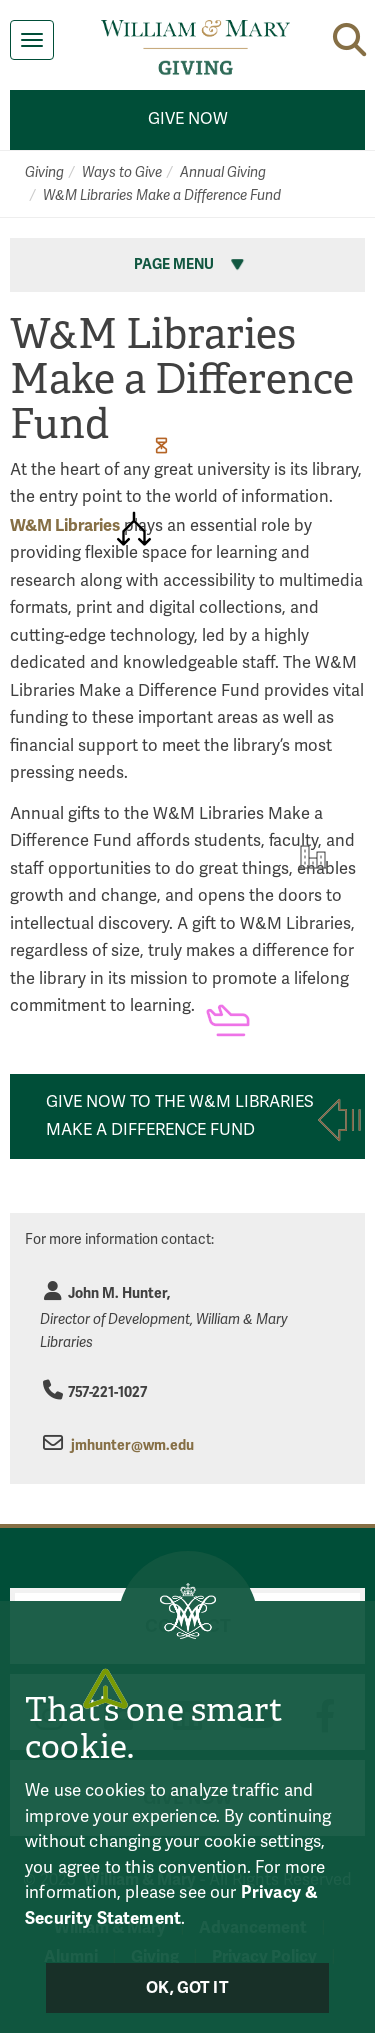 The image size is (375, 2033). I want to click on split content into multiple paths, so click(134, 530).